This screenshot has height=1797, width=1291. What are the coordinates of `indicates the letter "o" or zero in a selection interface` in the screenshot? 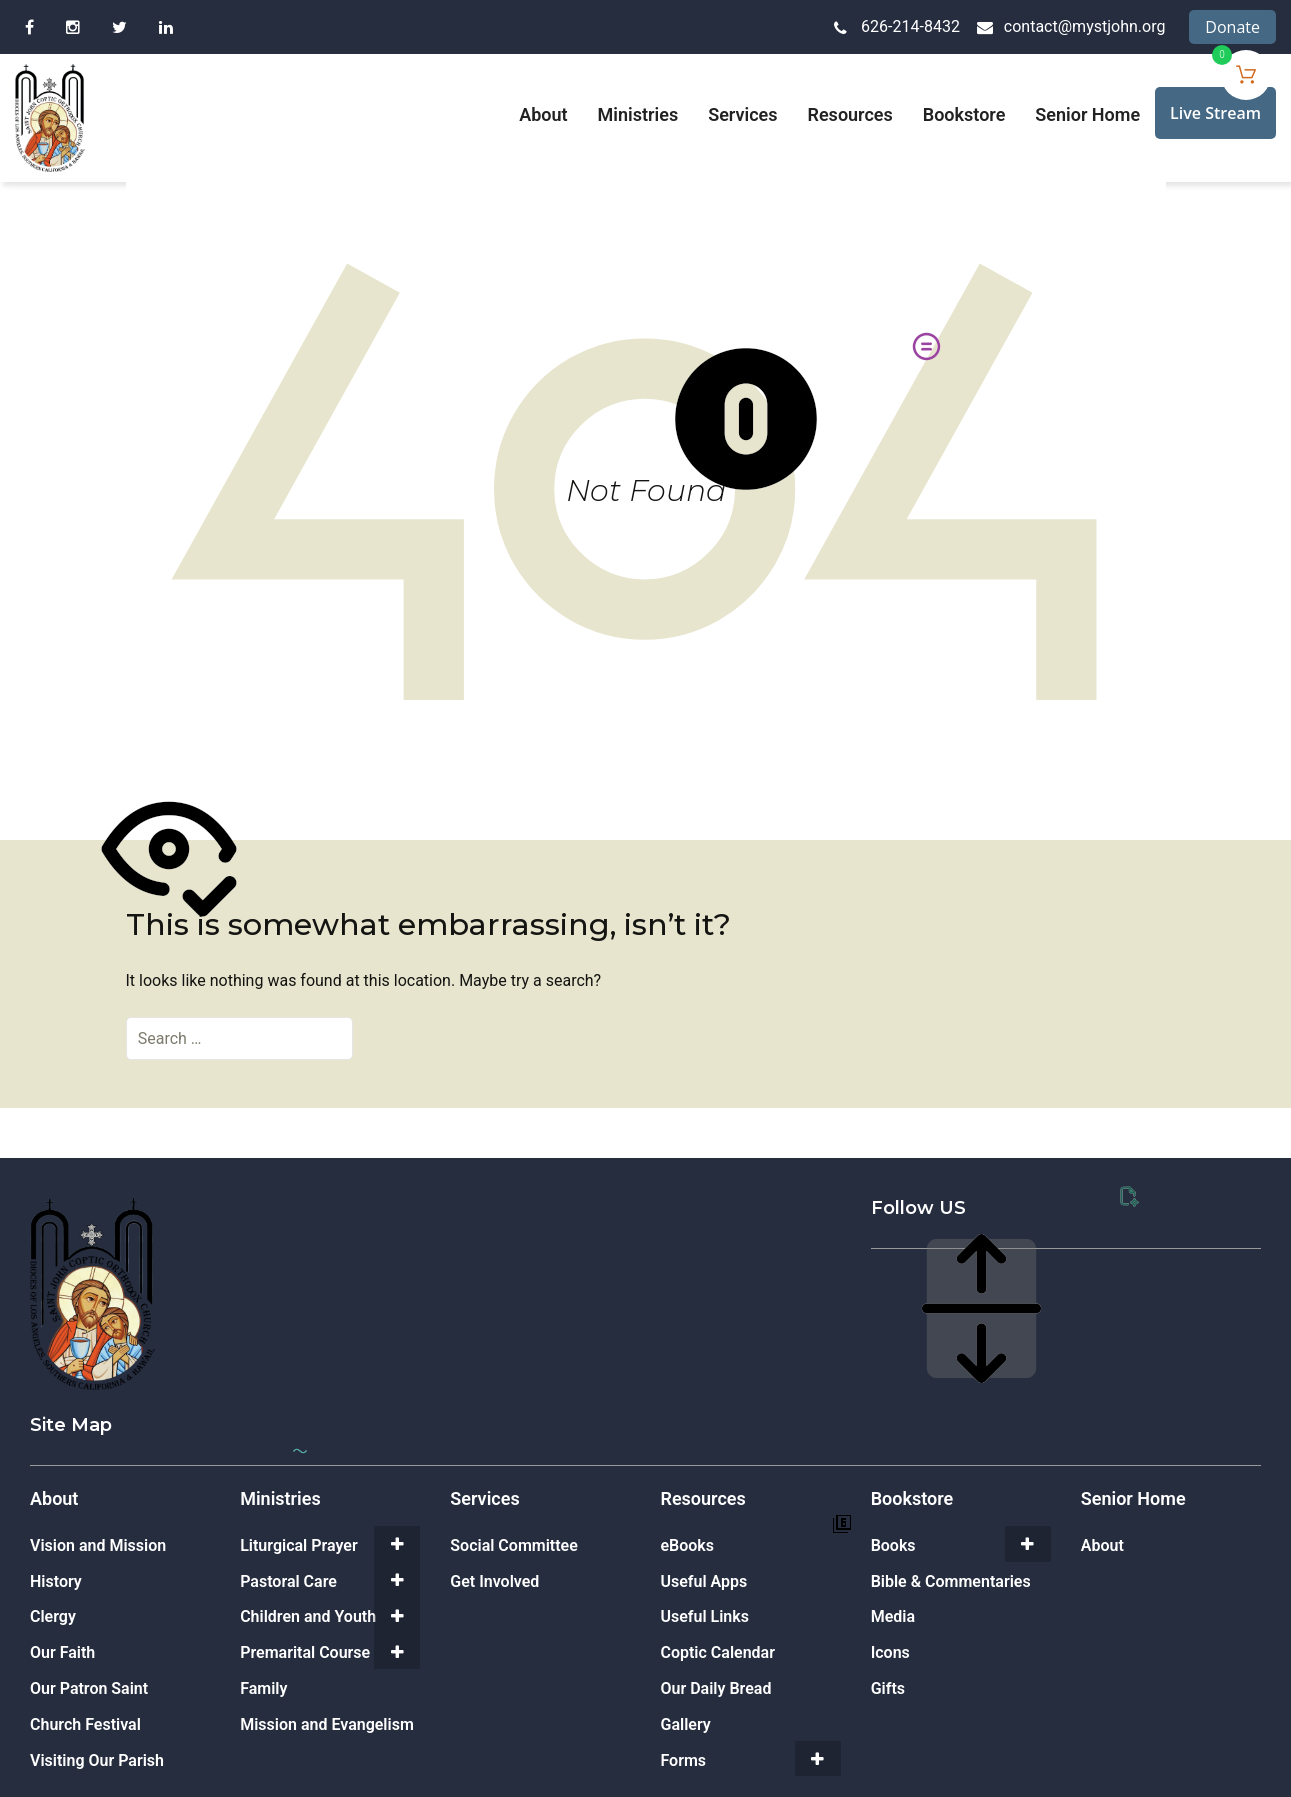 It's located at (746, 419).